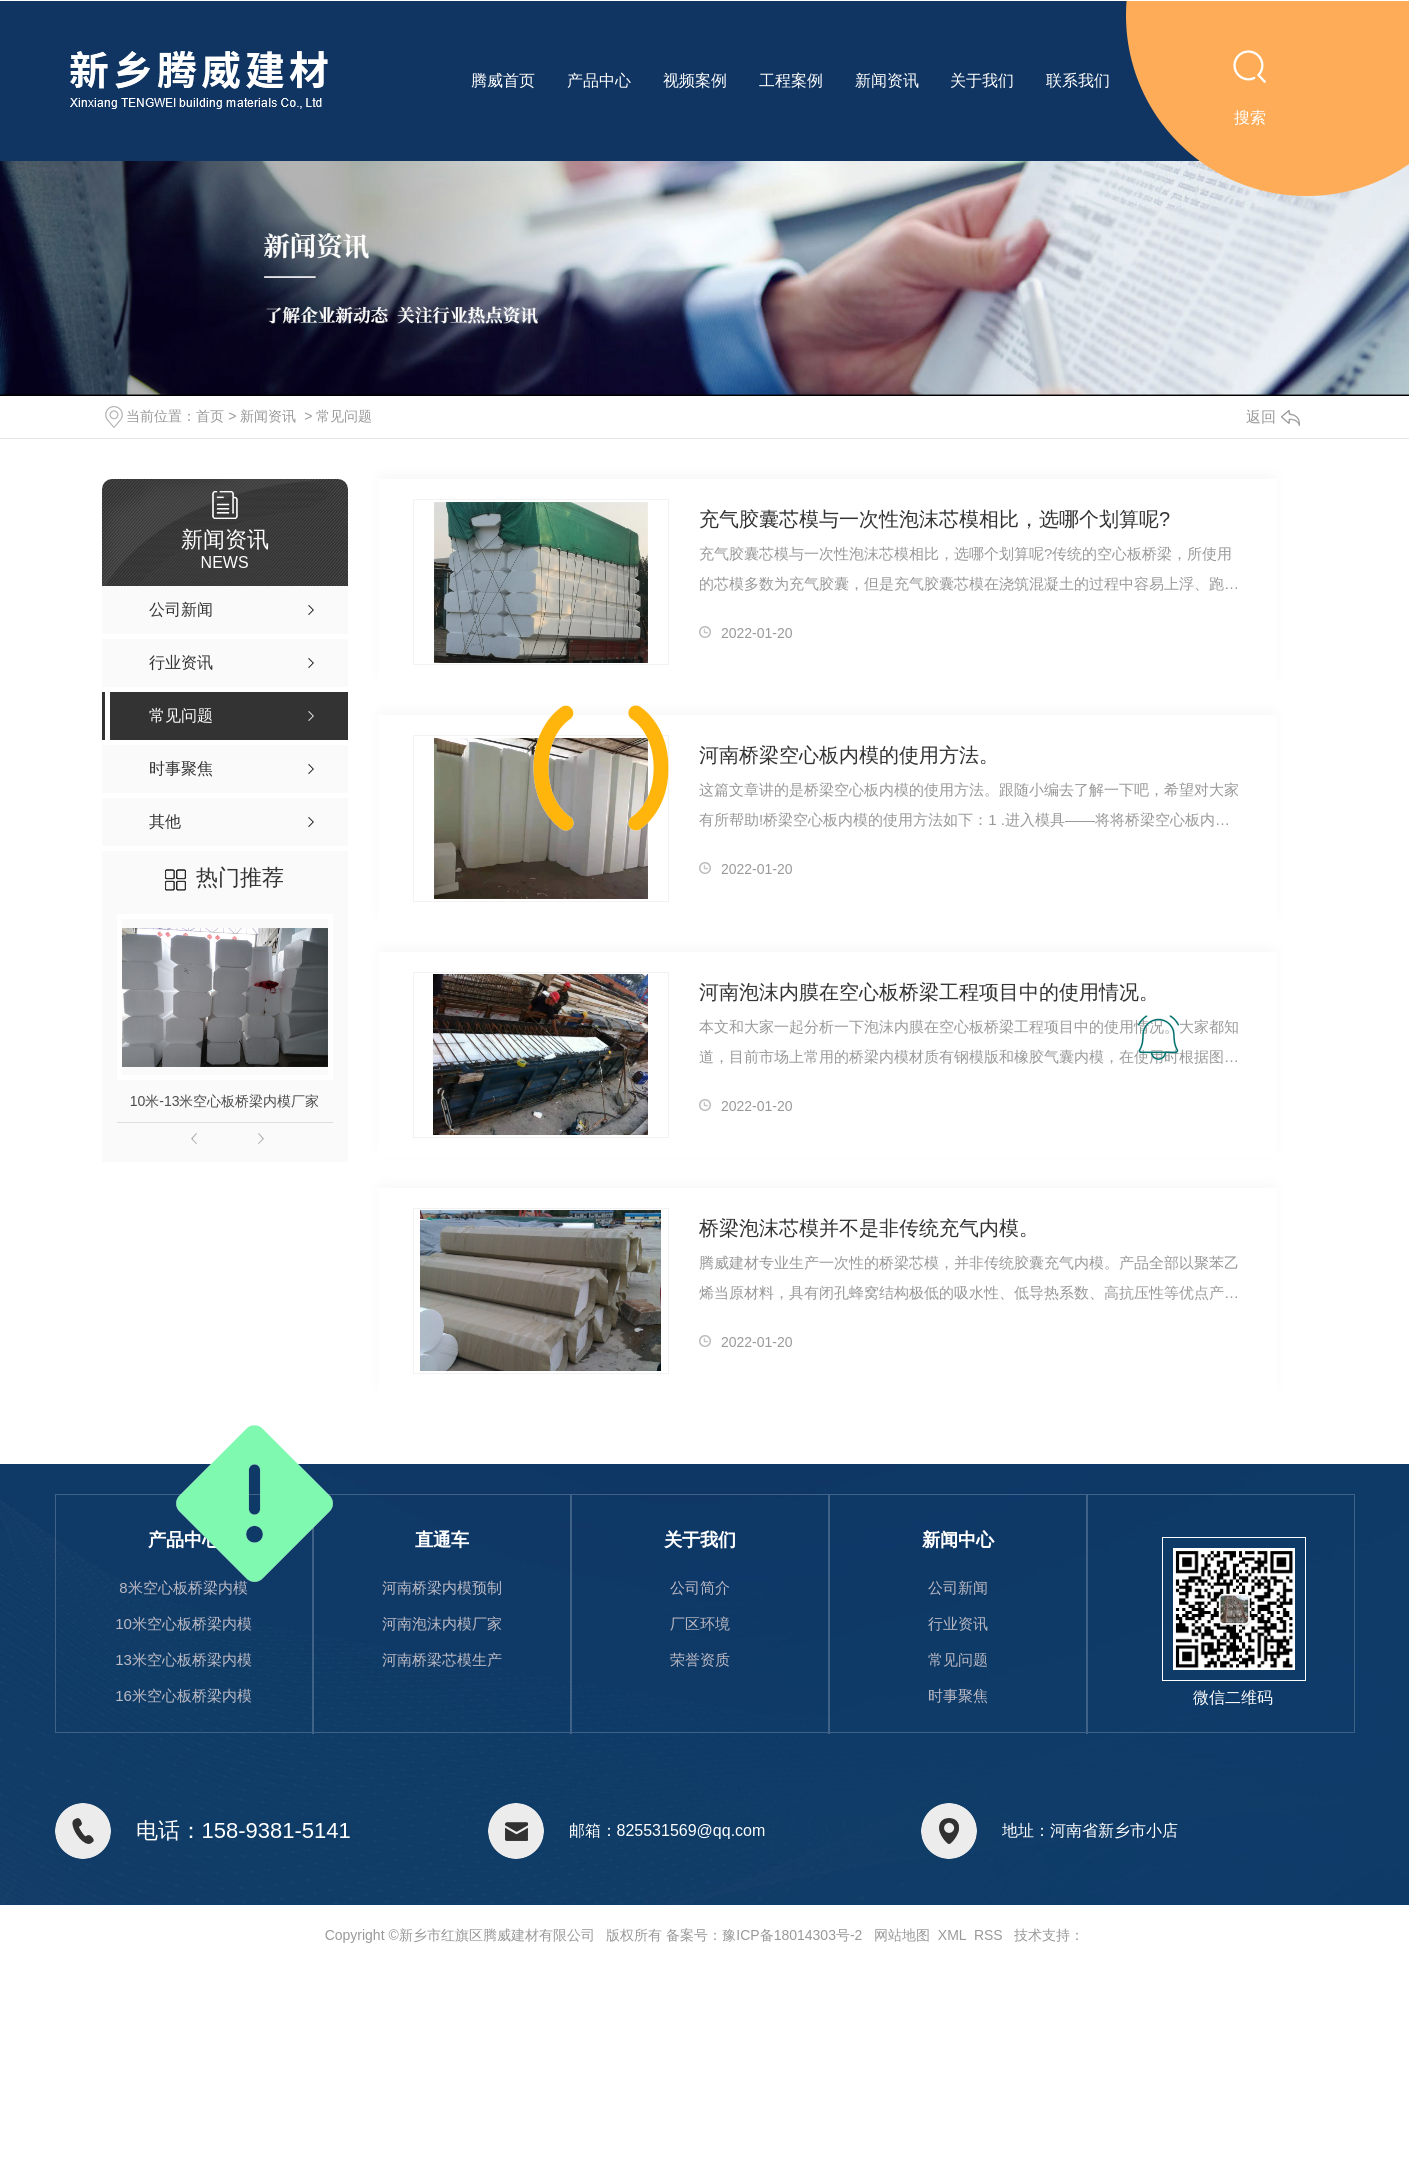 The width and height of the screenshot is (1409, 2165). I want to click on indicates new notifications or alerts, so click(1158, 1038).